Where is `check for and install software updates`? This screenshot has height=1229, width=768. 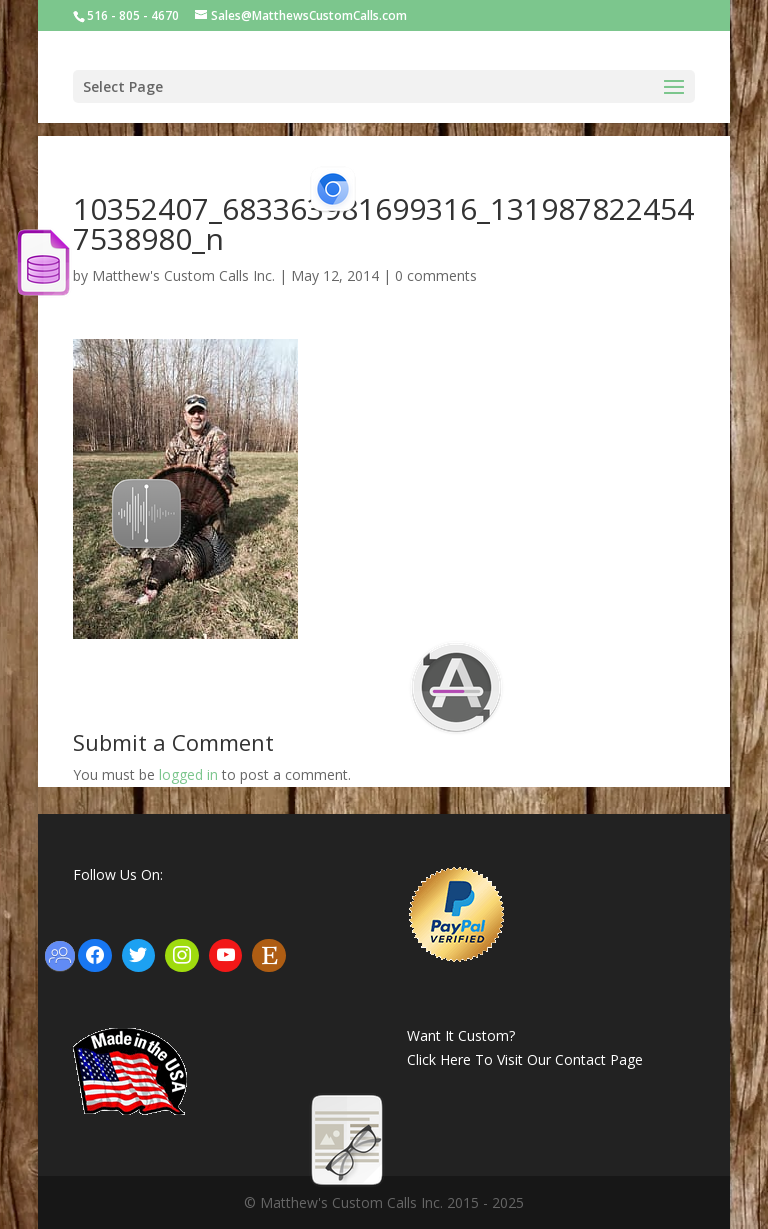 check for and install software updates is located at coordinates (456, 687).